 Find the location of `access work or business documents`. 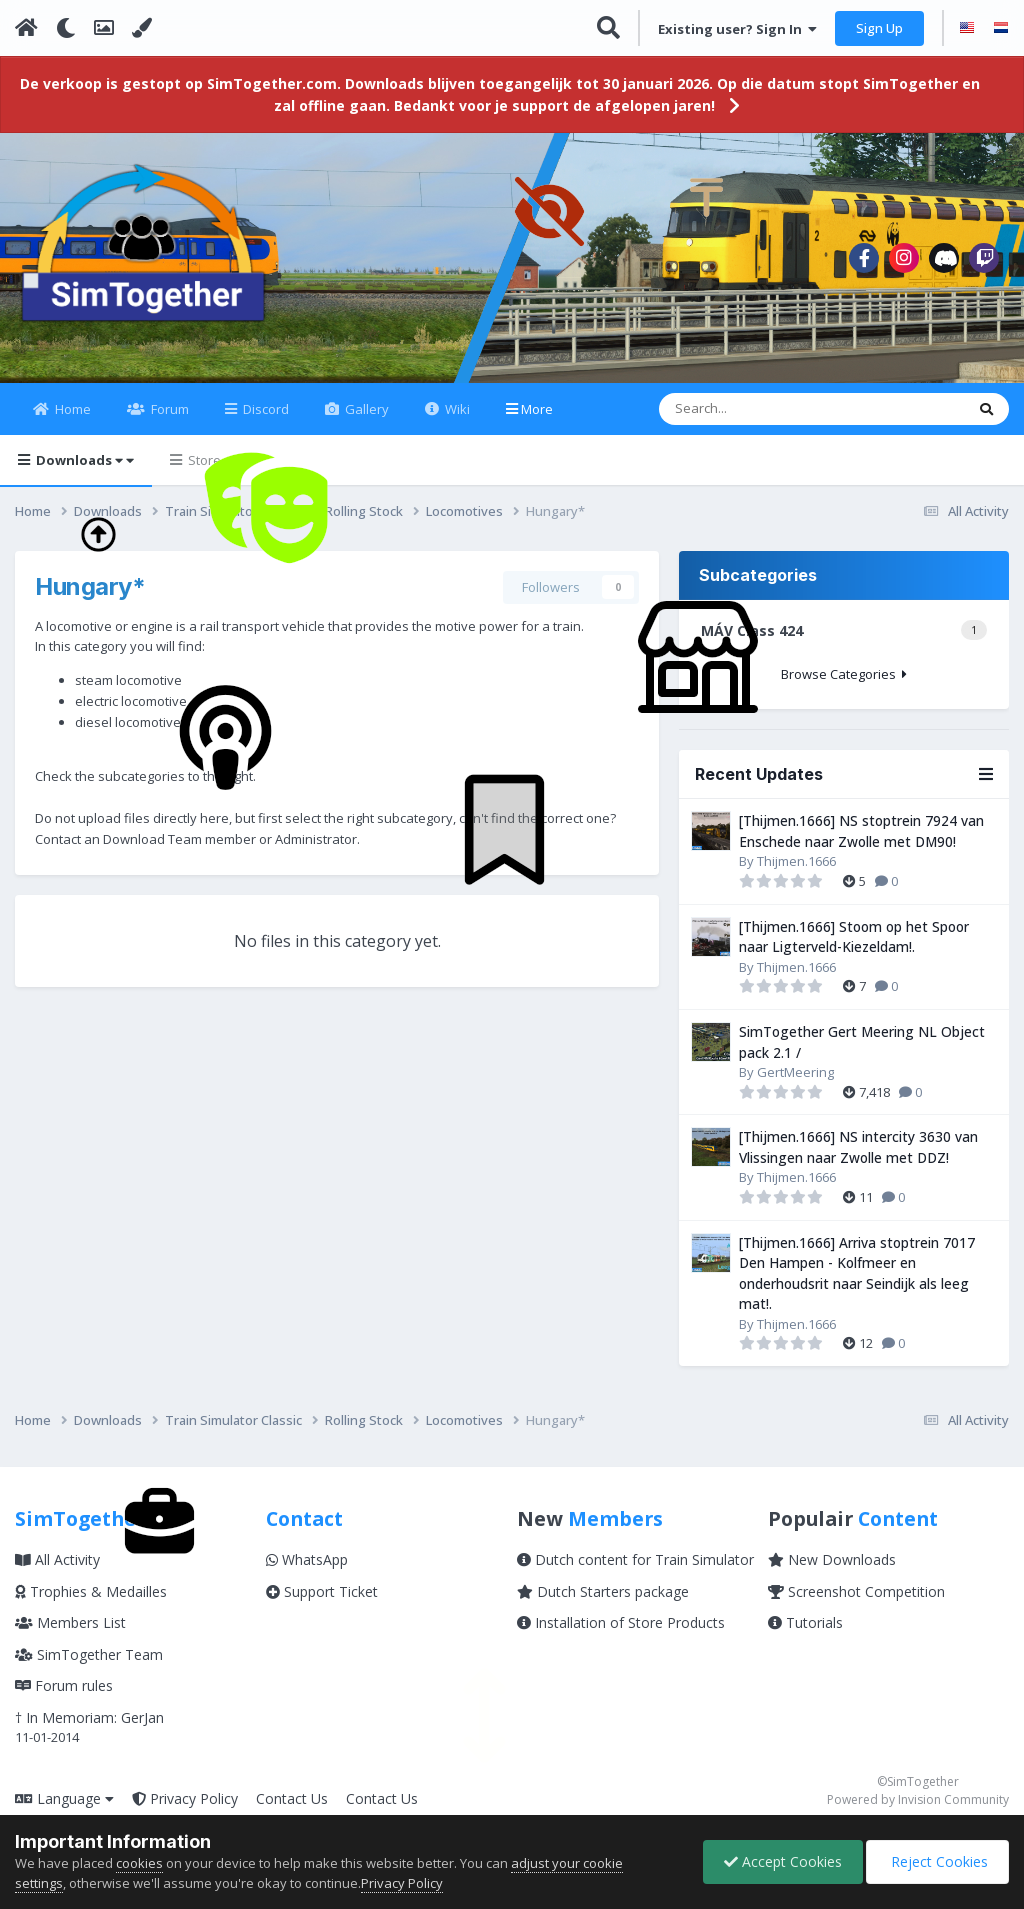

access work or business documents is located at coordinates (159, 1522).